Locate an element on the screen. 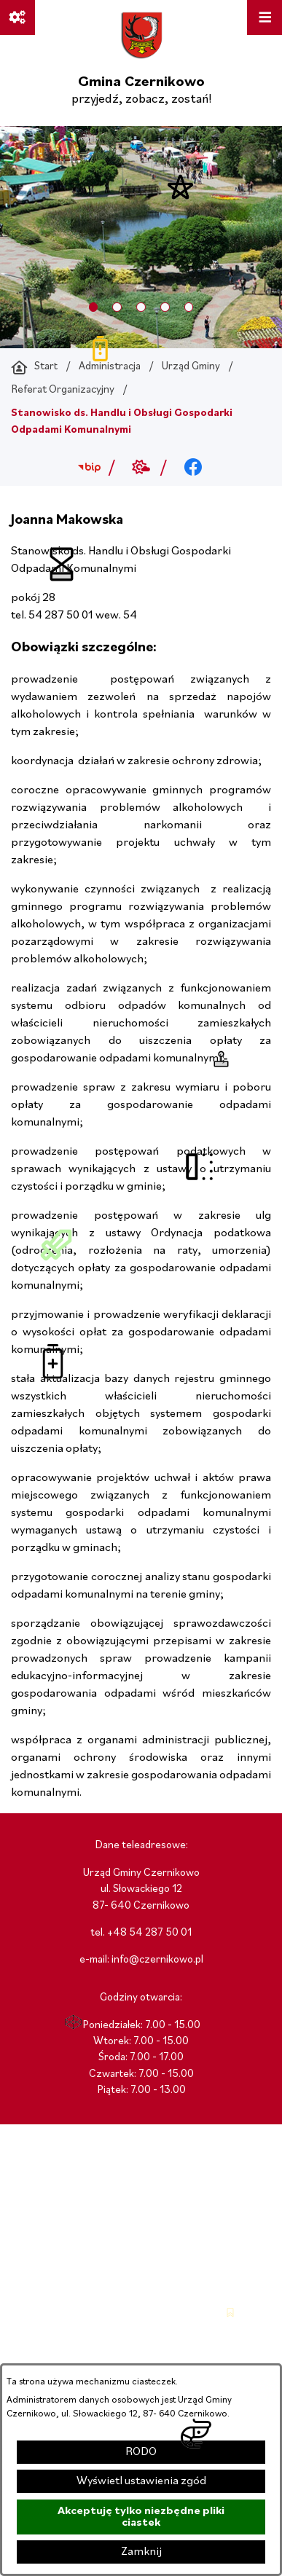 This screenshot has width=282, height=2576. add a new battery or power source is located at coordinates (52, 1362).